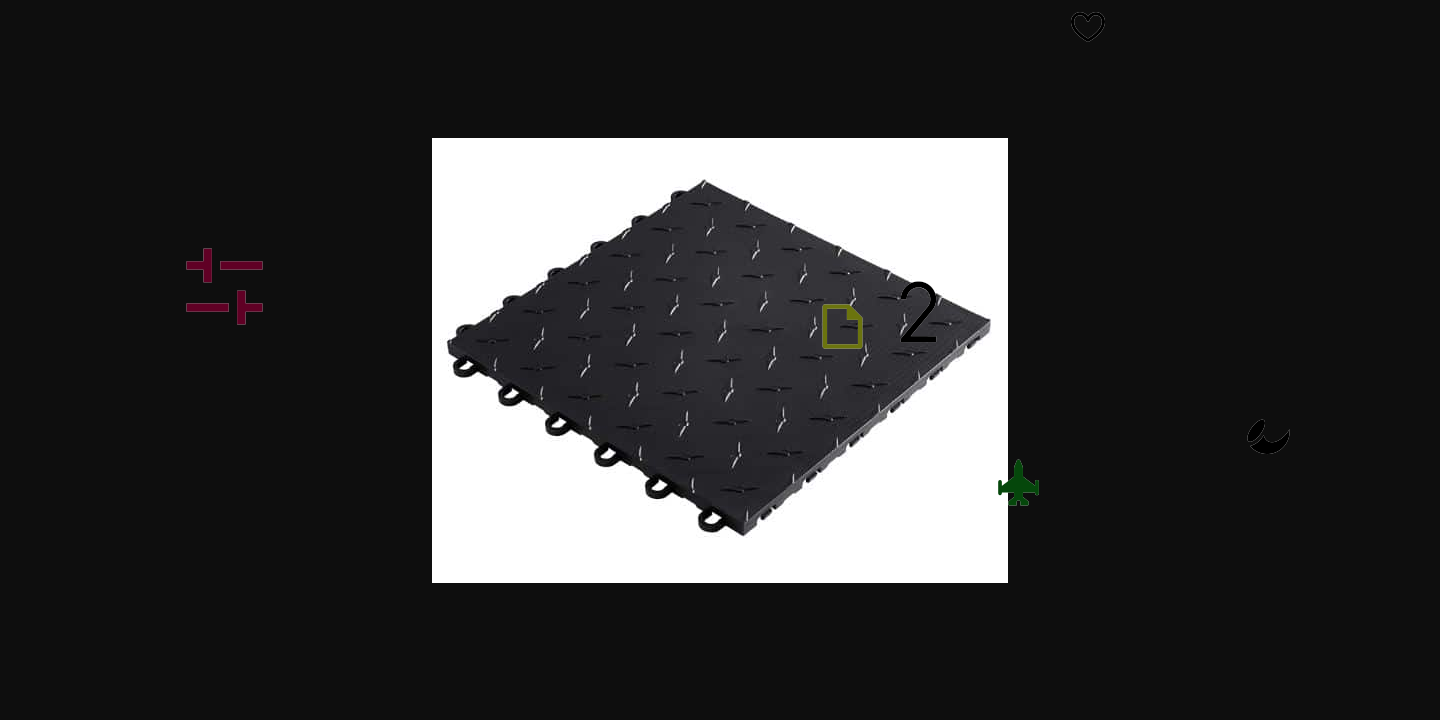 This screenshot has height=720, width=1440. I want to click on adjust audio equalizer settings, so click(224, 286).